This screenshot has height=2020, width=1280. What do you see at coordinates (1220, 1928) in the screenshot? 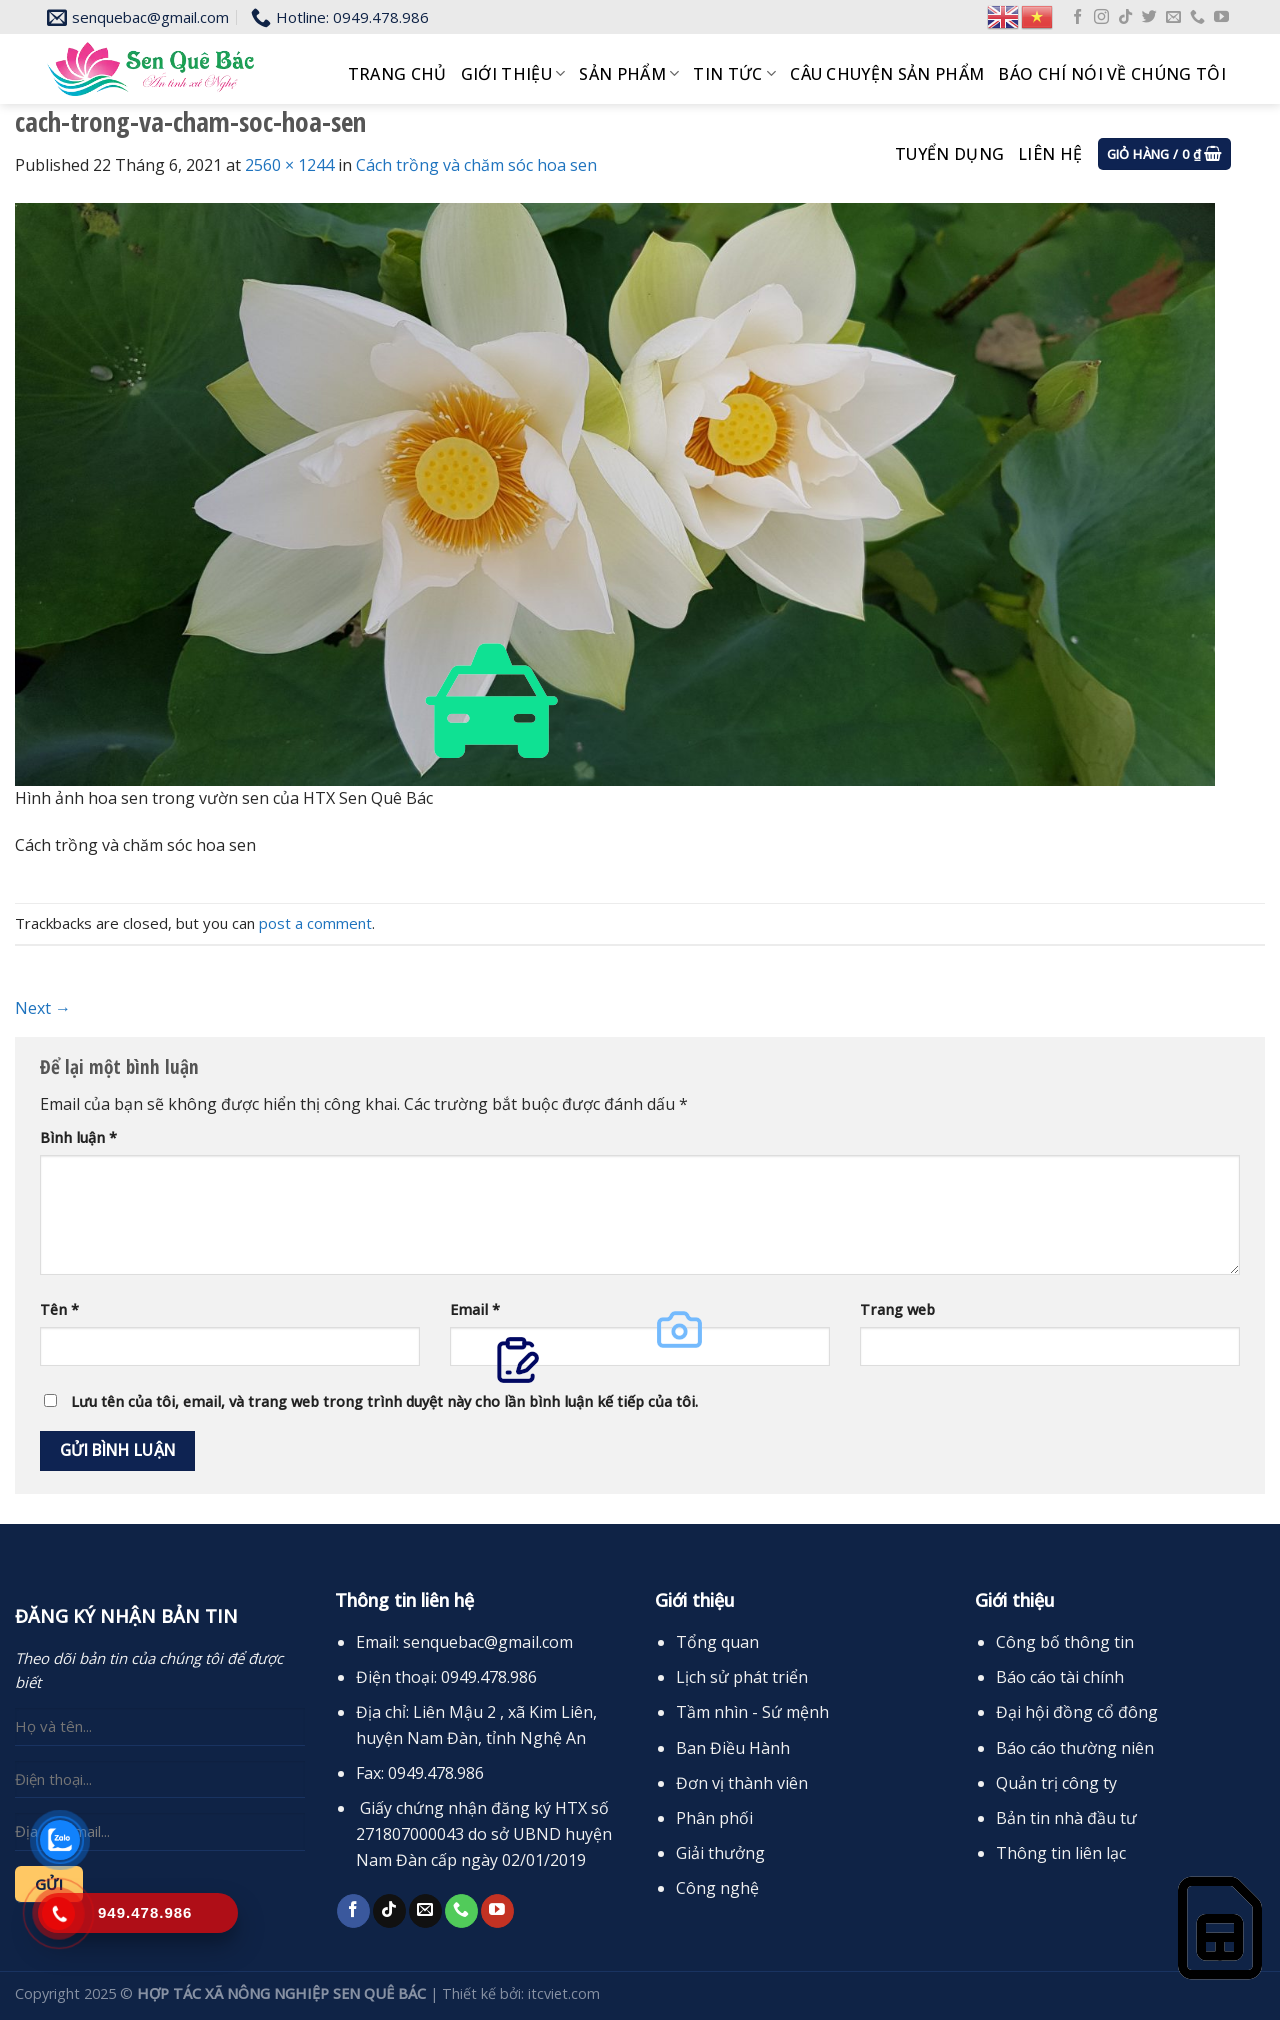
I see `manage SIM card settings` at bounding box center [1220, 1928].